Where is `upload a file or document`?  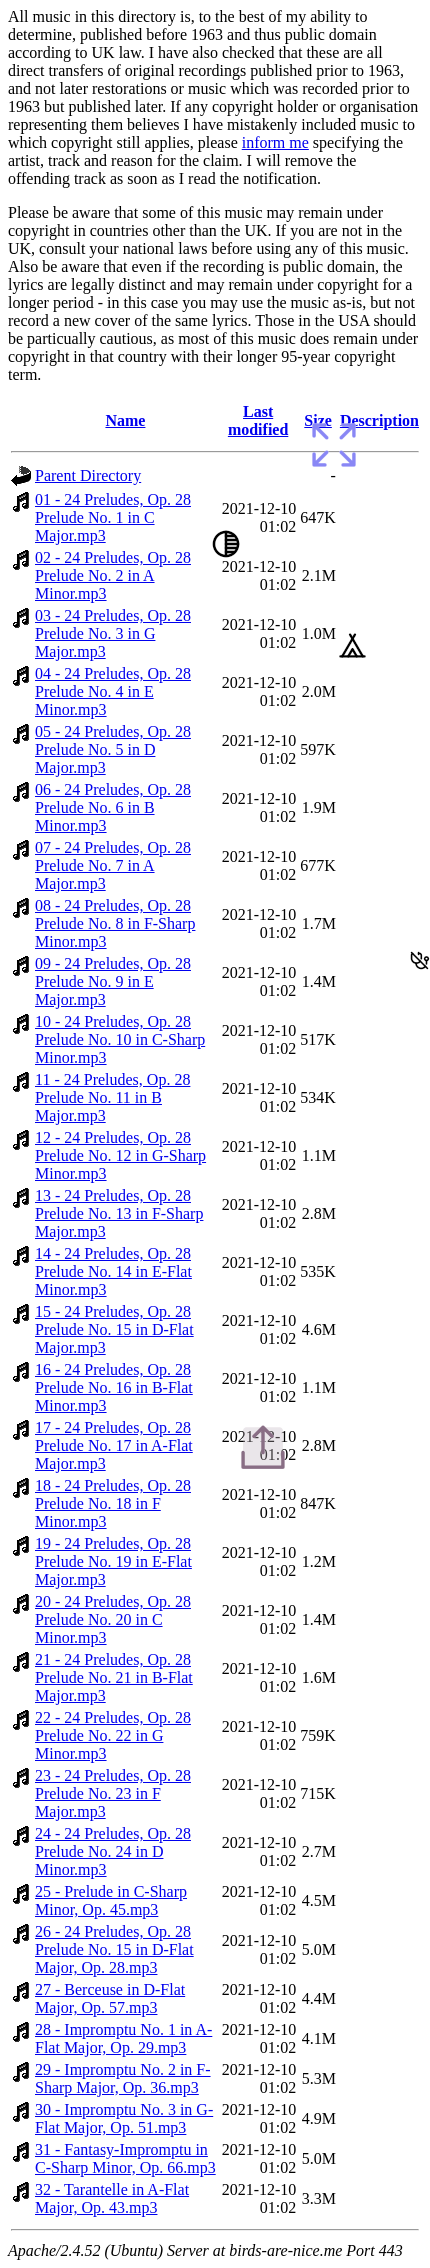 upload a file or document is located at coordinates (263, 1449).